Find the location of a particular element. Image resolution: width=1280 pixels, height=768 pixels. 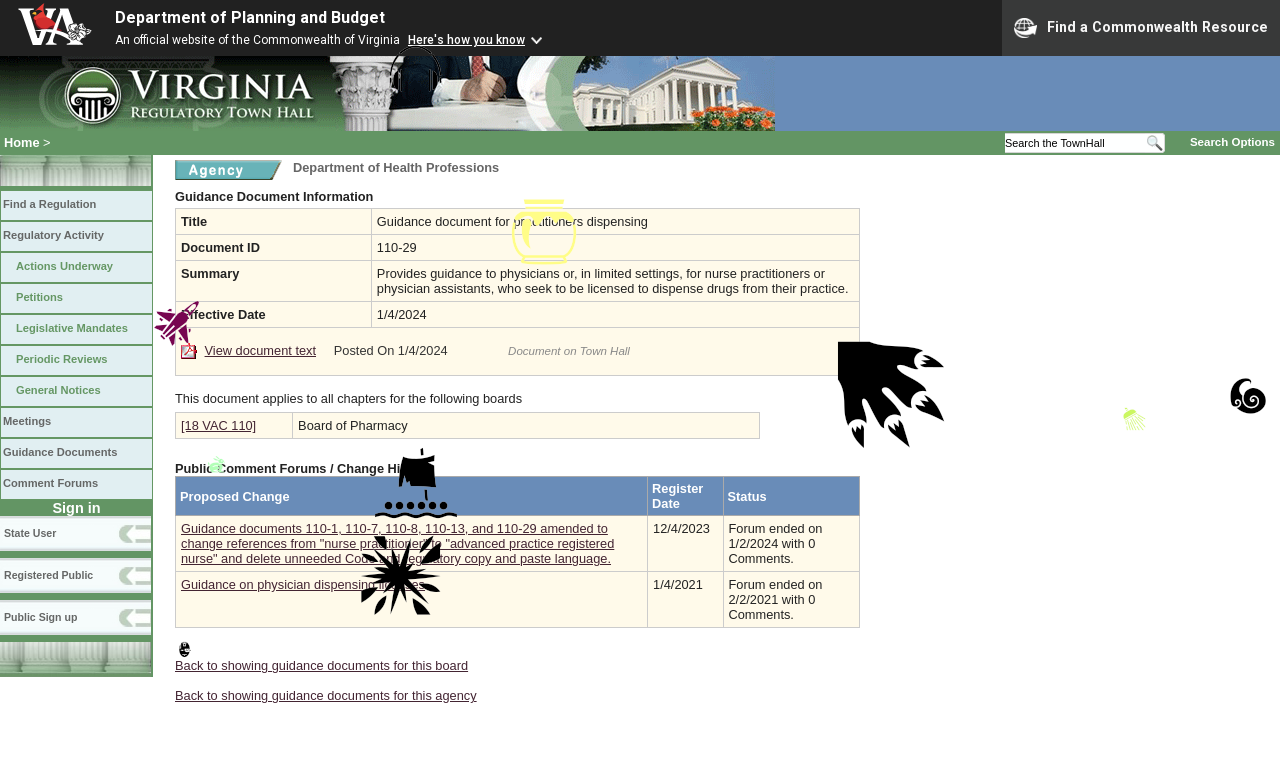

listen to audio or music is located at coordinates (415, 68).